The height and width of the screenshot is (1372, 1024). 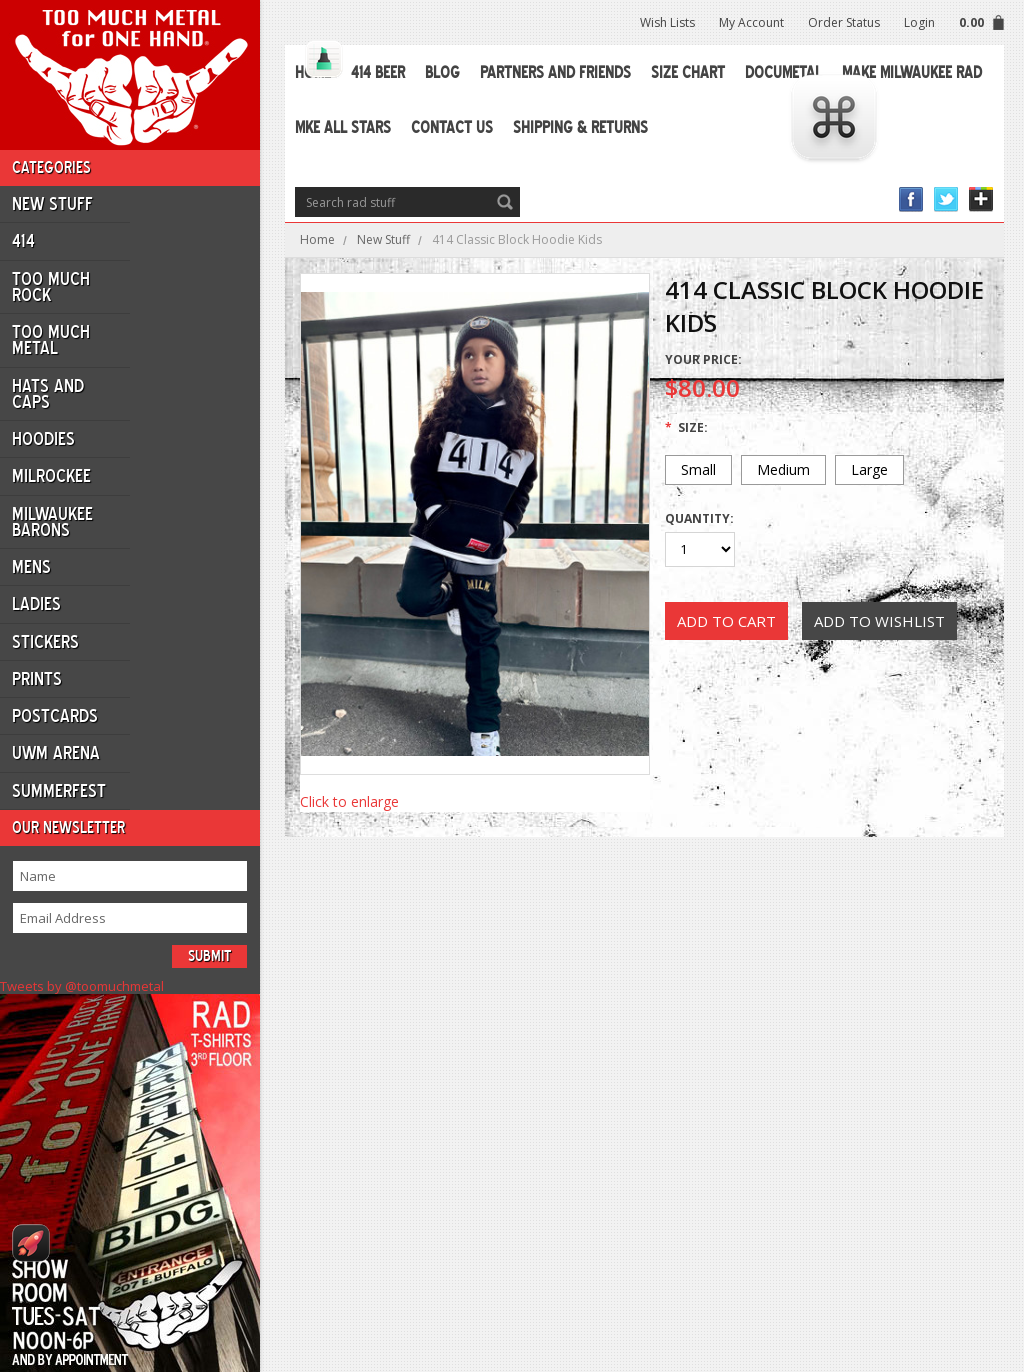 I want to click on open marker app for highlighting and annotating documents, so click(x=324, y=59).